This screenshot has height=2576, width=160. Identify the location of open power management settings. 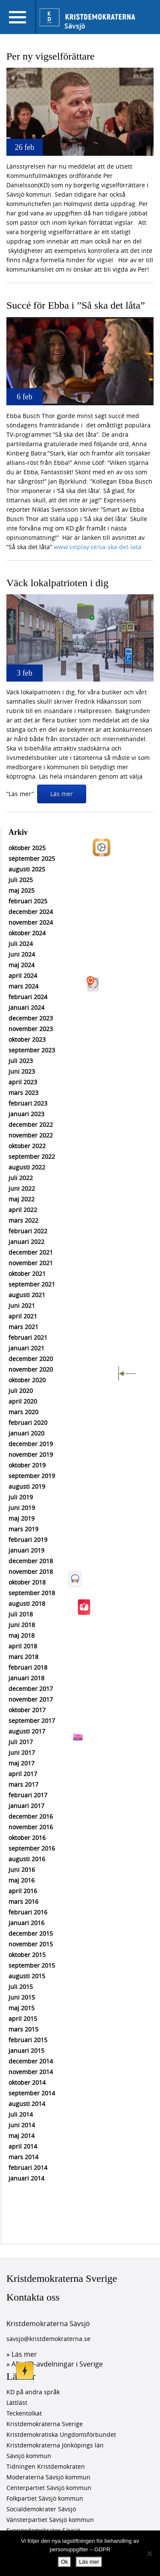
(25, 2371).